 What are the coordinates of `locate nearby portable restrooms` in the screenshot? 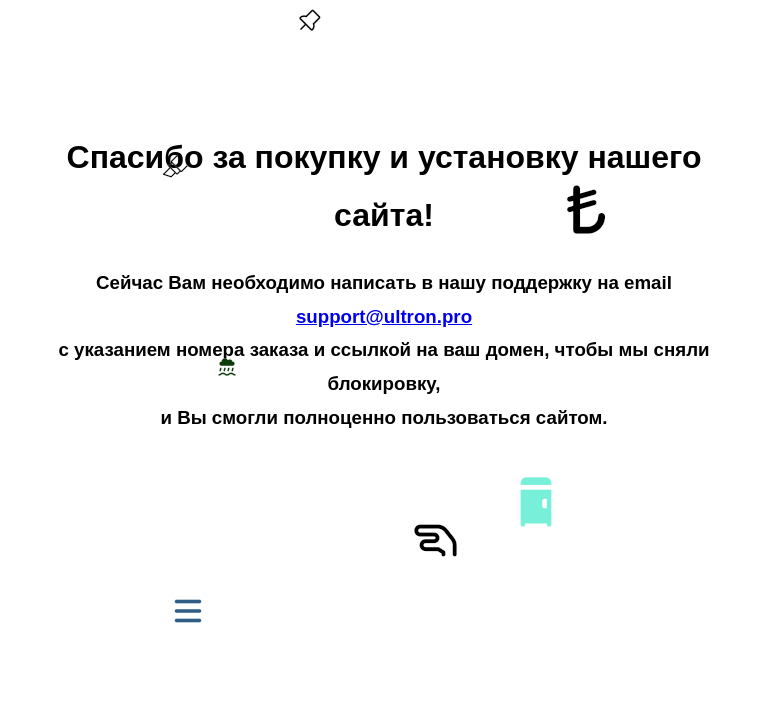 It's located at (536, 502).